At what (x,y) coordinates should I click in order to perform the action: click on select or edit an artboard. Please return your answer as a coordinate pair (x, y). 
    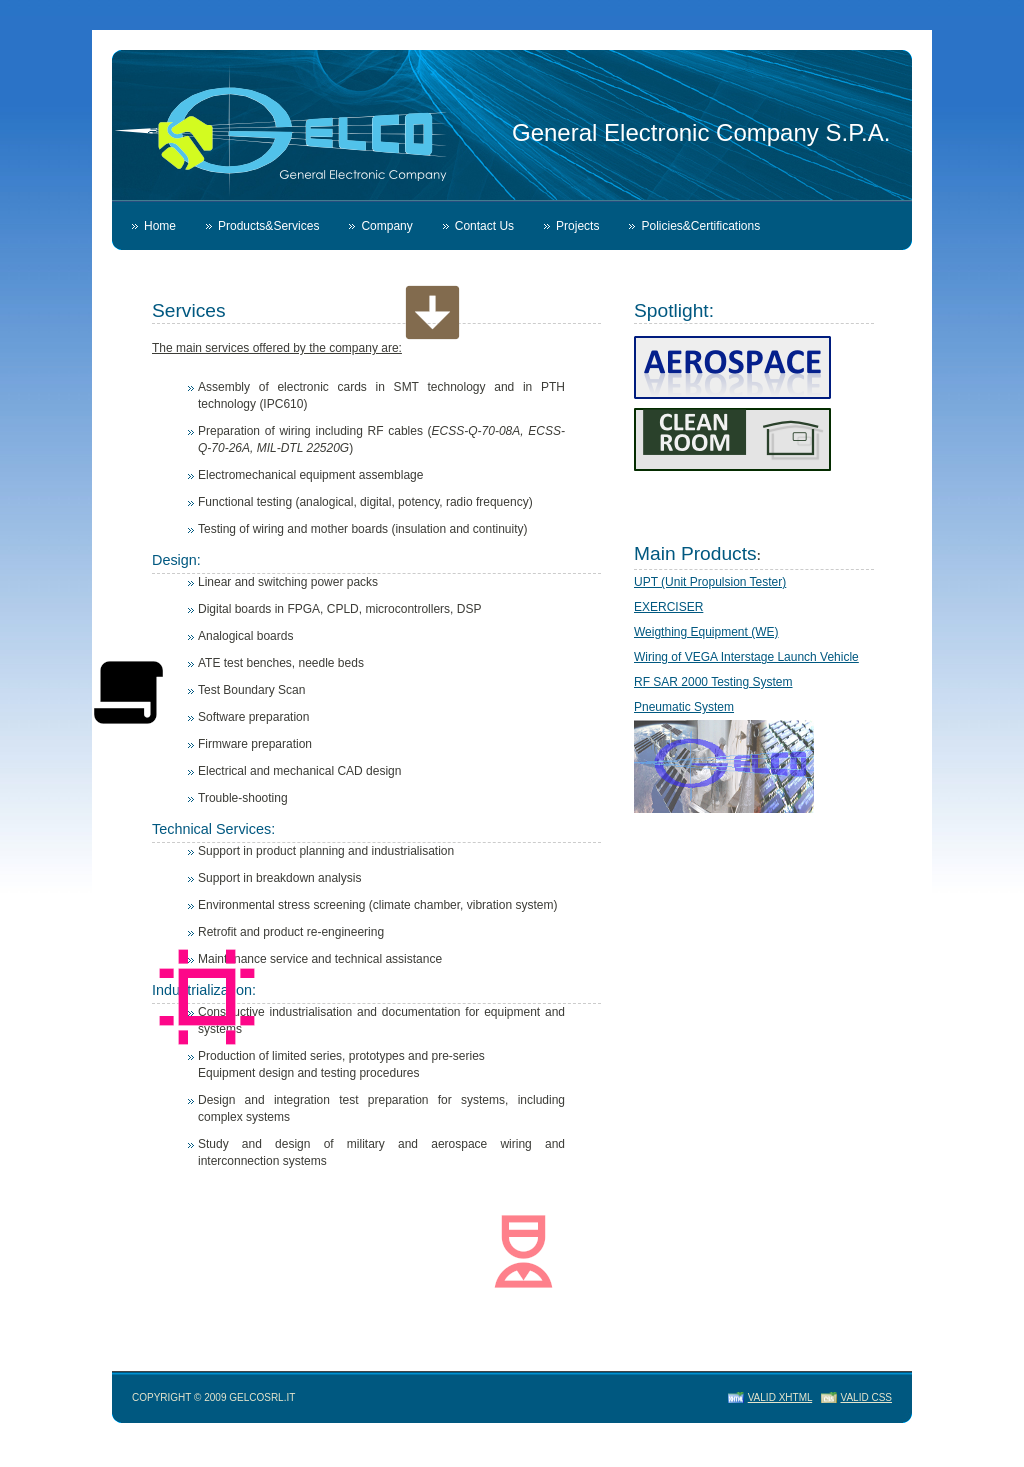
    Looking at the image, I should click on (207, 997).